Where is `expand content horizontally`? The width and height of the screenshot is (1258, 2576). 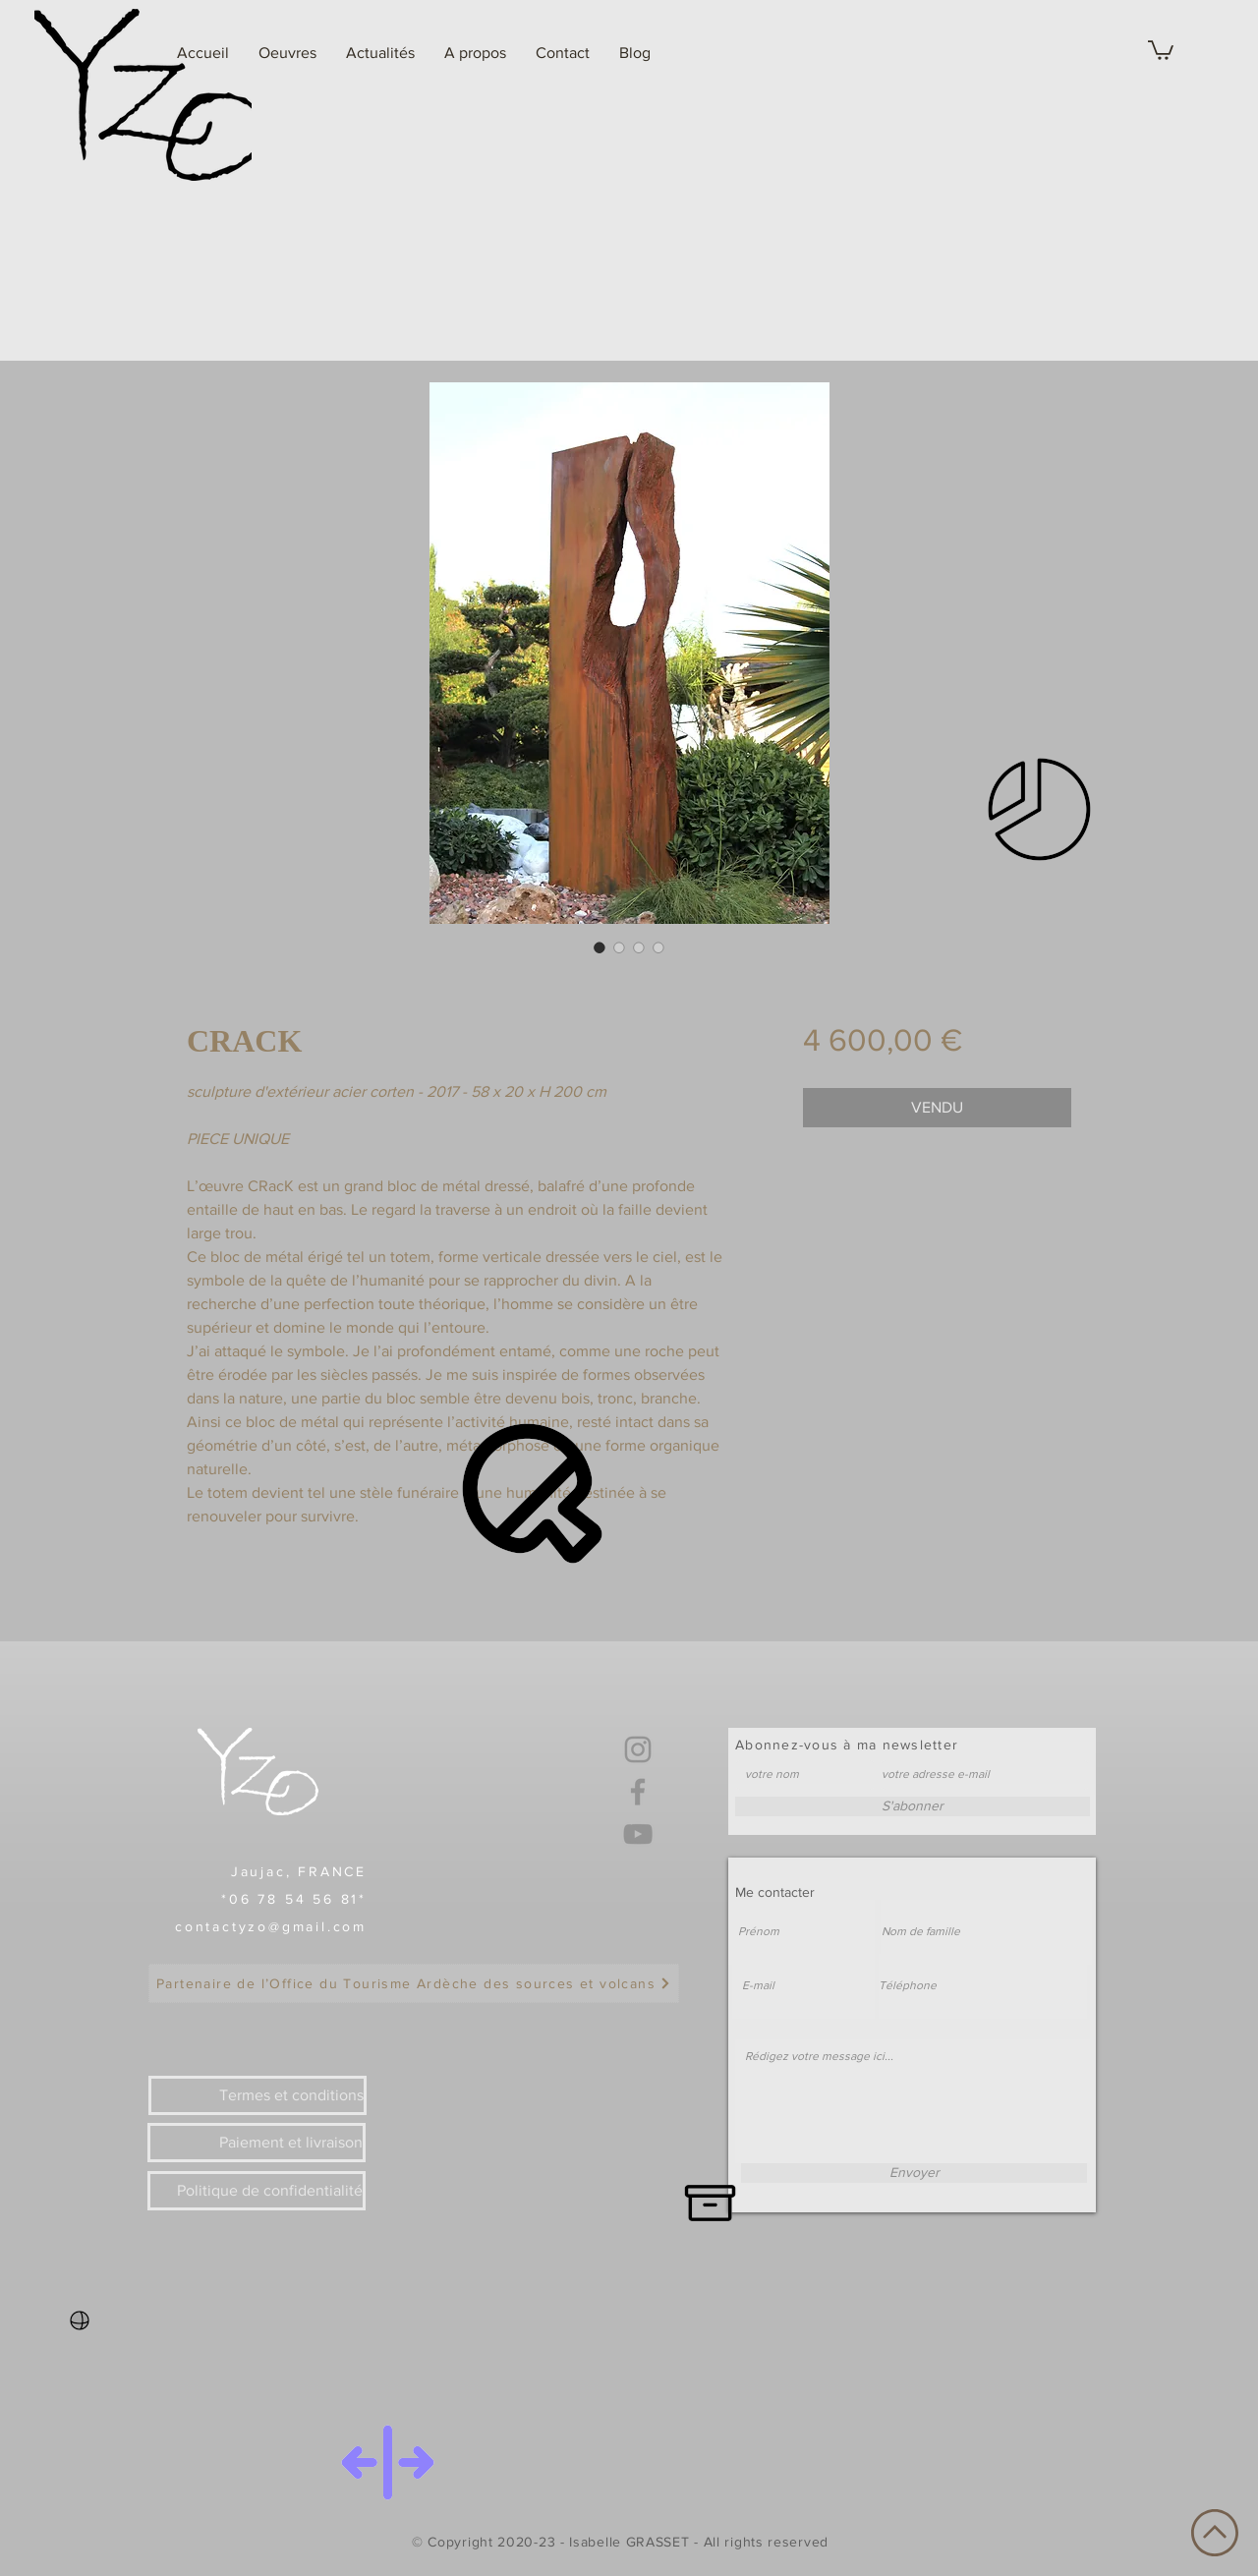 expand content horizontally is located at coordinates (387, 2462).